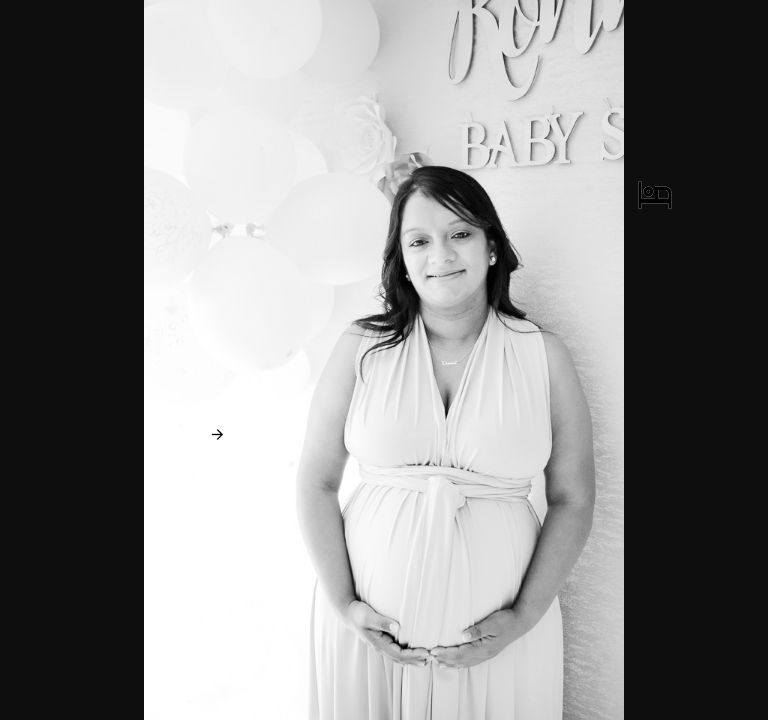  I want to click on find nearby hotels or accommodations, so click(655, 195).